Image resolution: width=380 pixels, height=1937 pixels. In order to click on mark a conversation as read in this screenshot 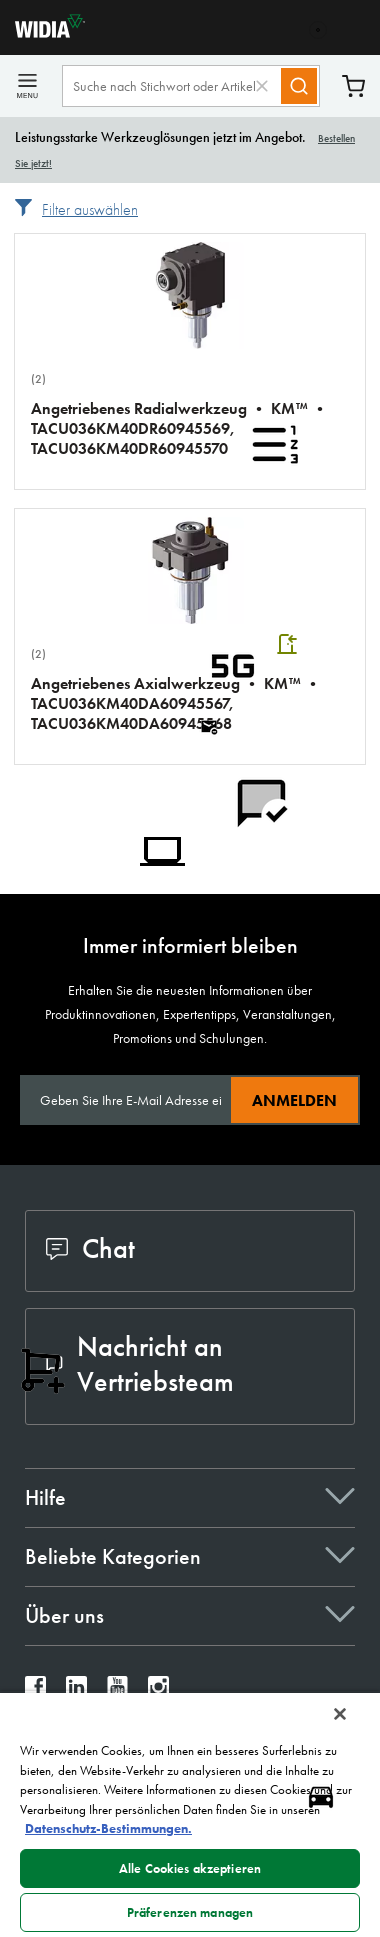, I will do `click(261, 803)`.